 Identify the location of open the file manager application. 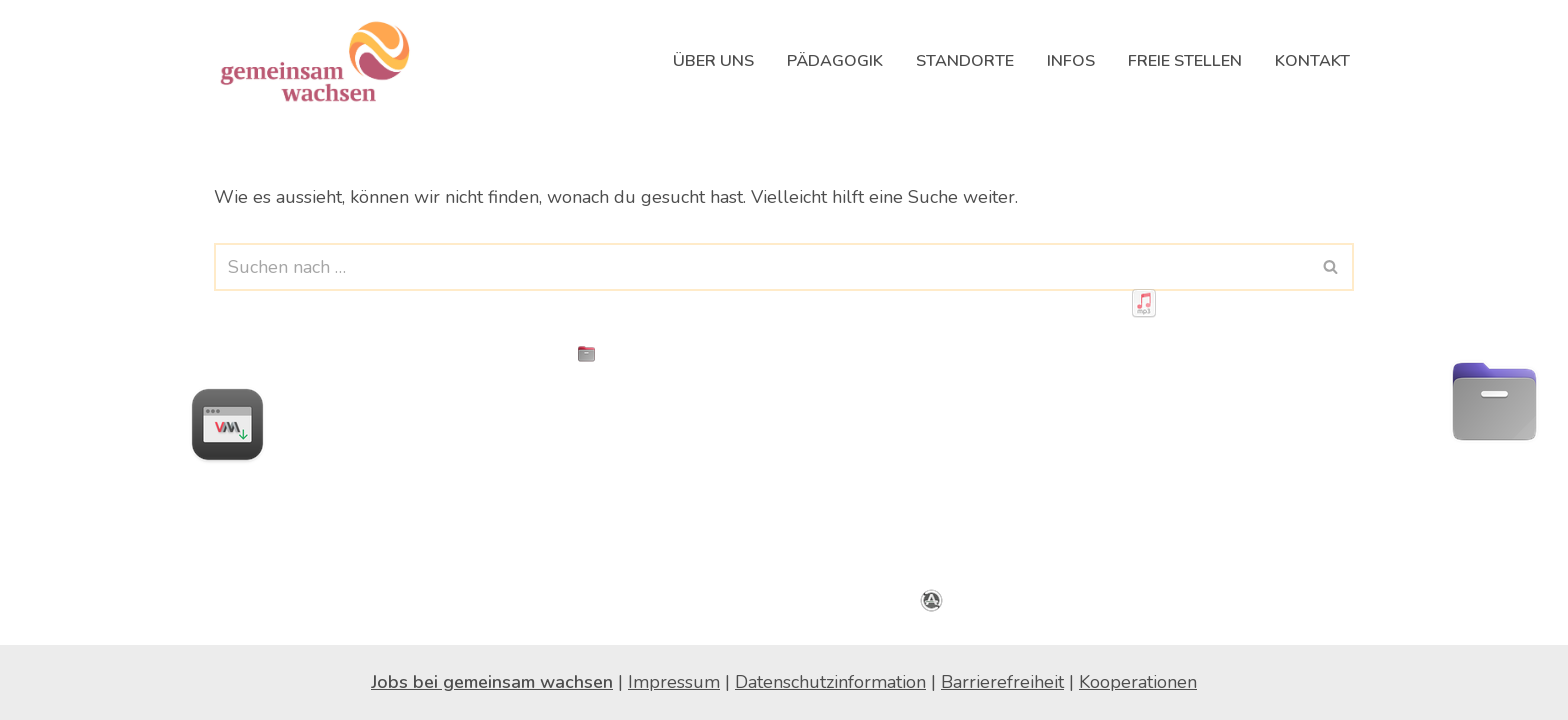
(1494, 401).